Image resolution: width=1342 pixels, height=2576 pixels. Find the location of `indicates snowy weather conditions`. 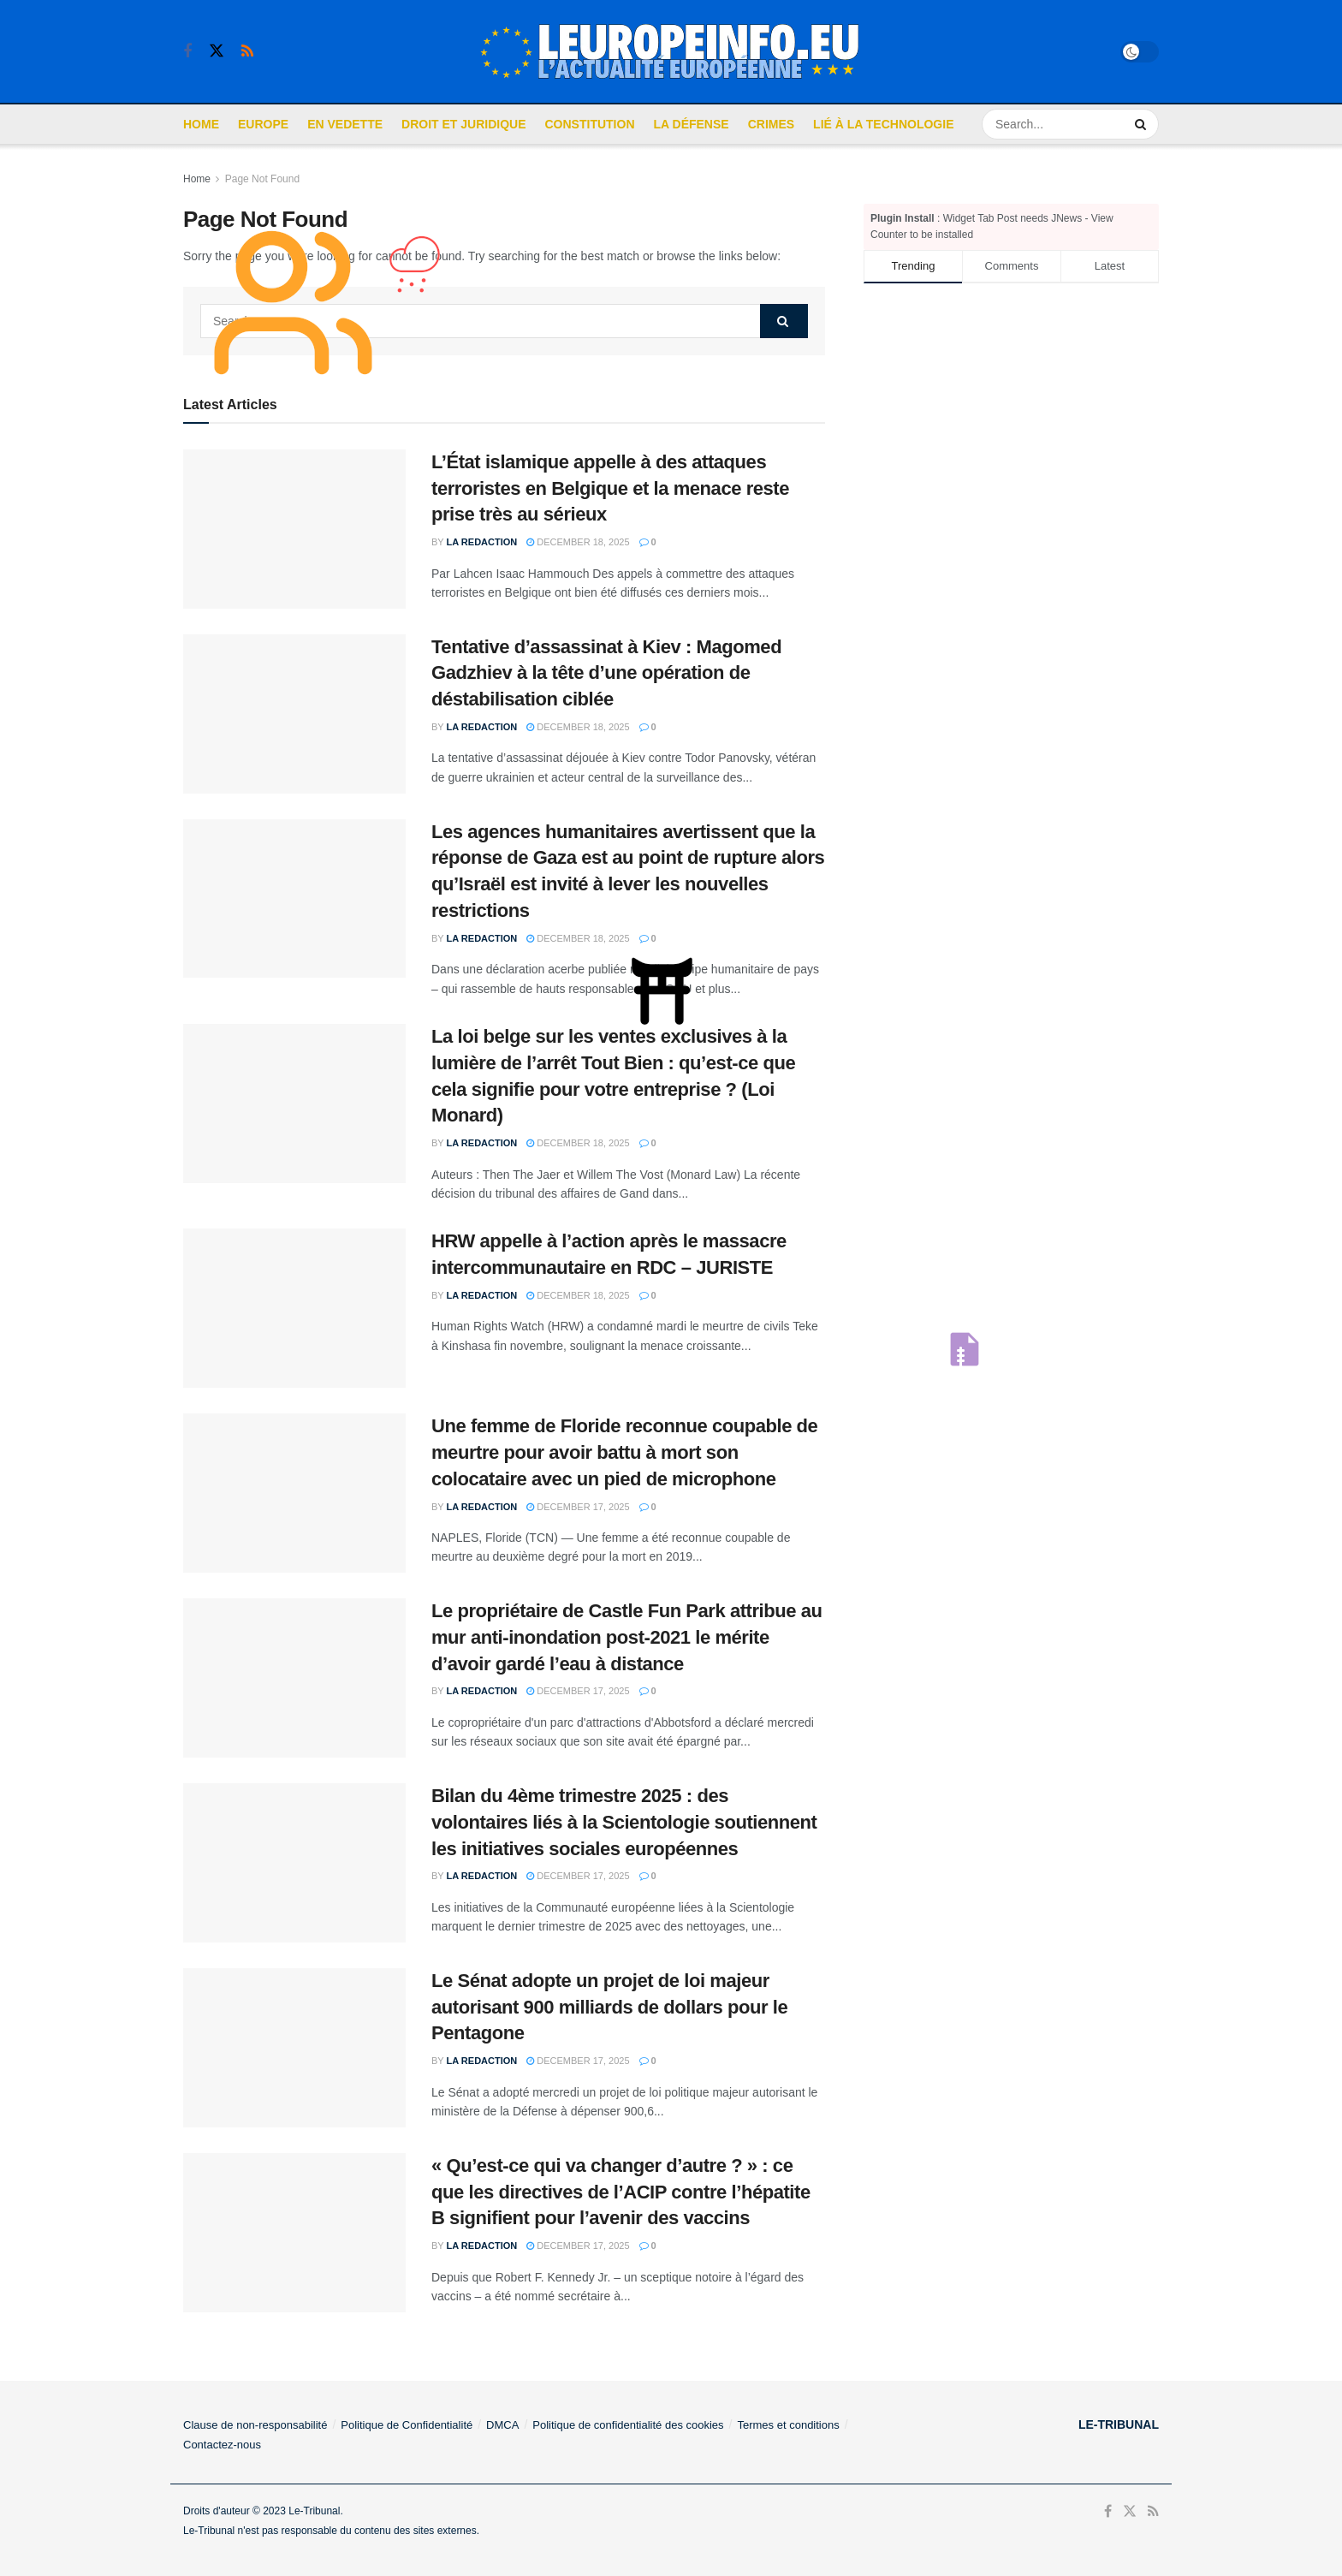

indicates snowy weather conditions is located at coordinates (414, 263).